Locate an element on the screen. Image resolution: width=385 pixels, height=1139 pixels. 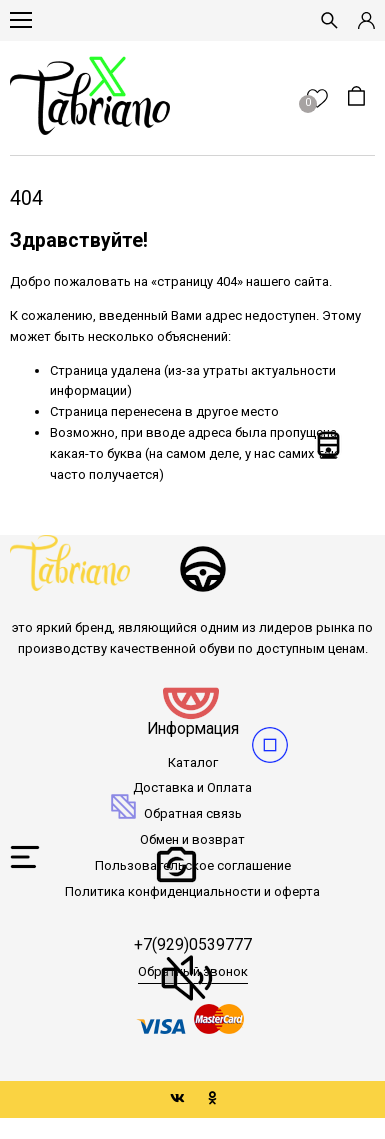
enable party mode for shared photo capture is located at coordinates (176, 866).